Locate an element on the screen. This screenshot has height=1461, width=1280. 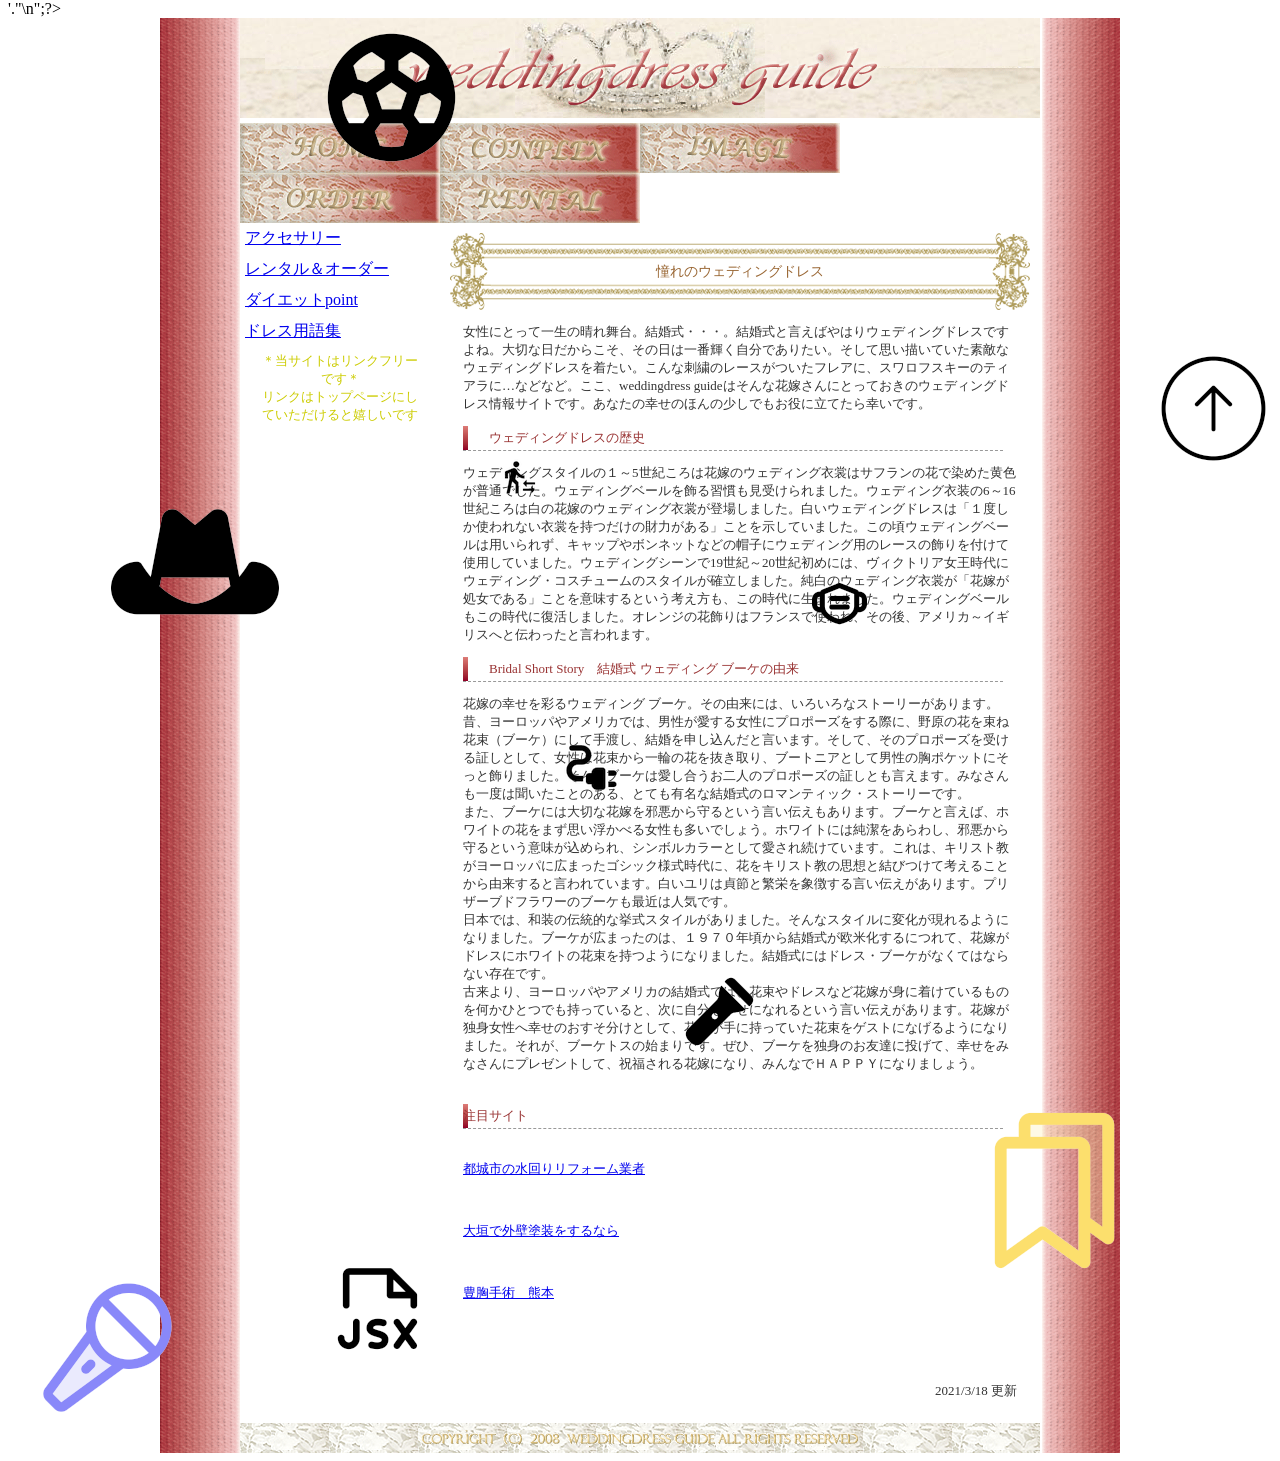
access electrical or charging services nearby is located at coordinates (591, 767).